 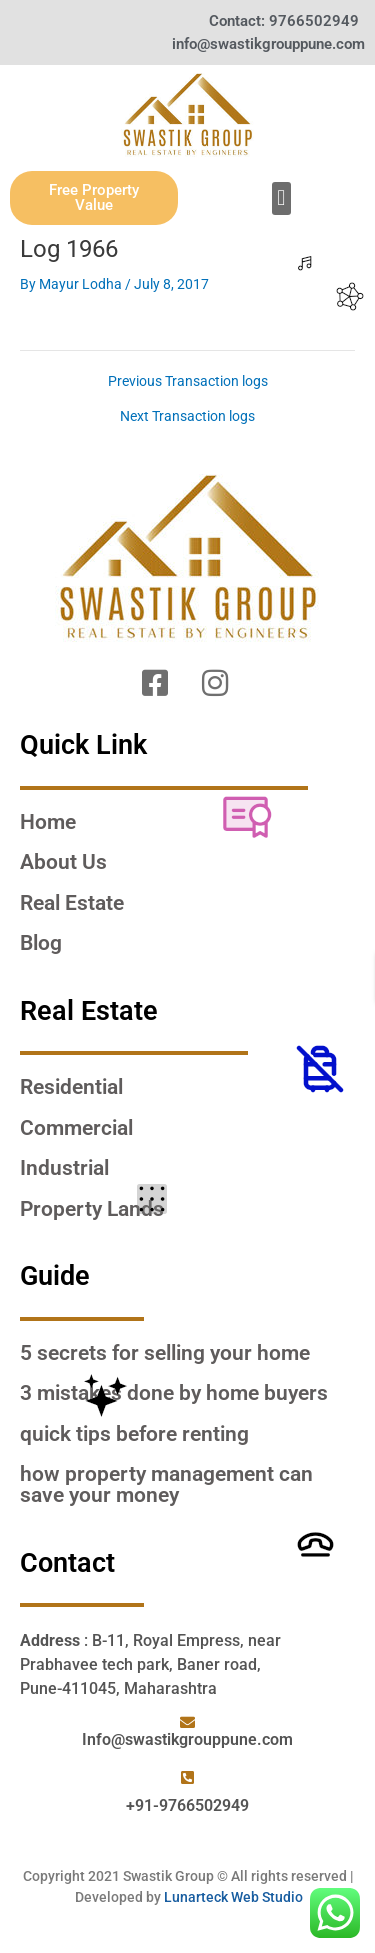 I want to click on no luggage allowed, so click(x=320, y=1069).